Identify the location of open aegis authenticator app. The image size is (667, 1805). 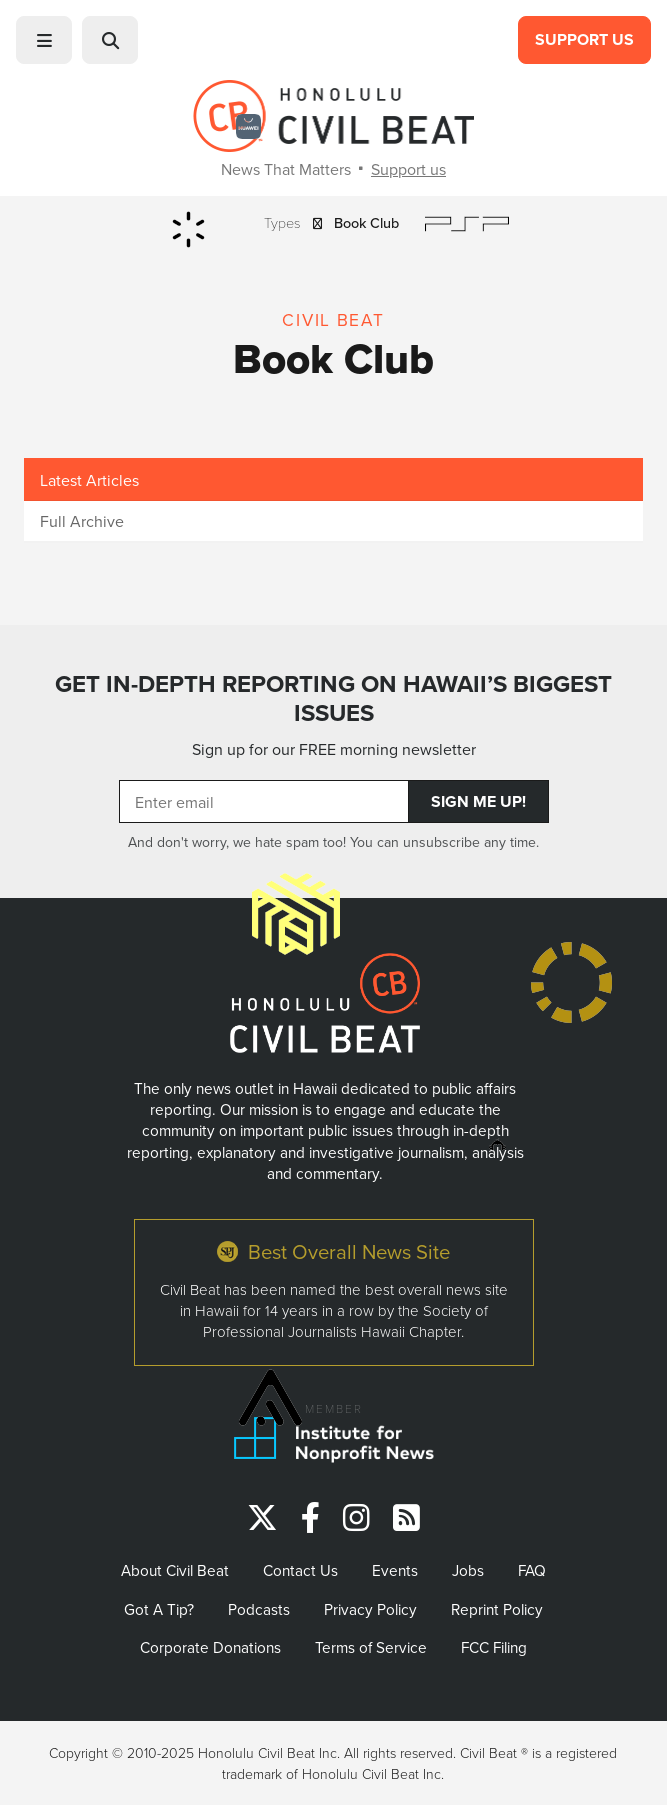
(270, 1397).